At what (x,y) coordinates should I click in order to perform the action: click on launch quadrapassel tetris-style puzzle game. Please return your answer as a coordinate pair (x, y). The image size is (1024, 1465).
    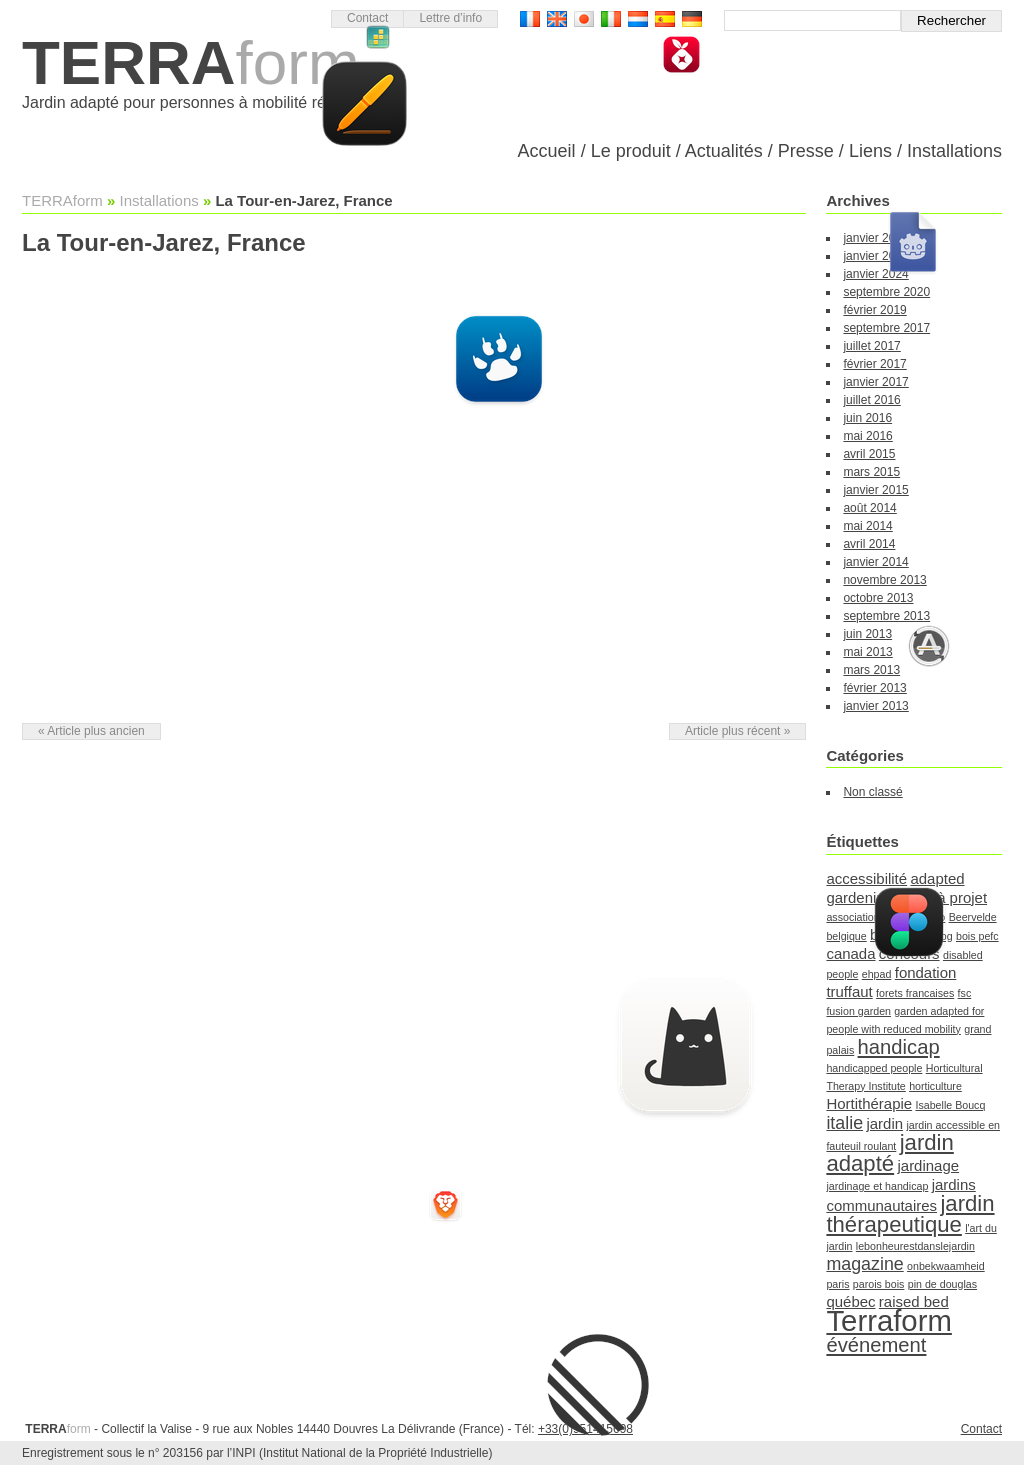
    Looking at the image, I should click on (378, 37).